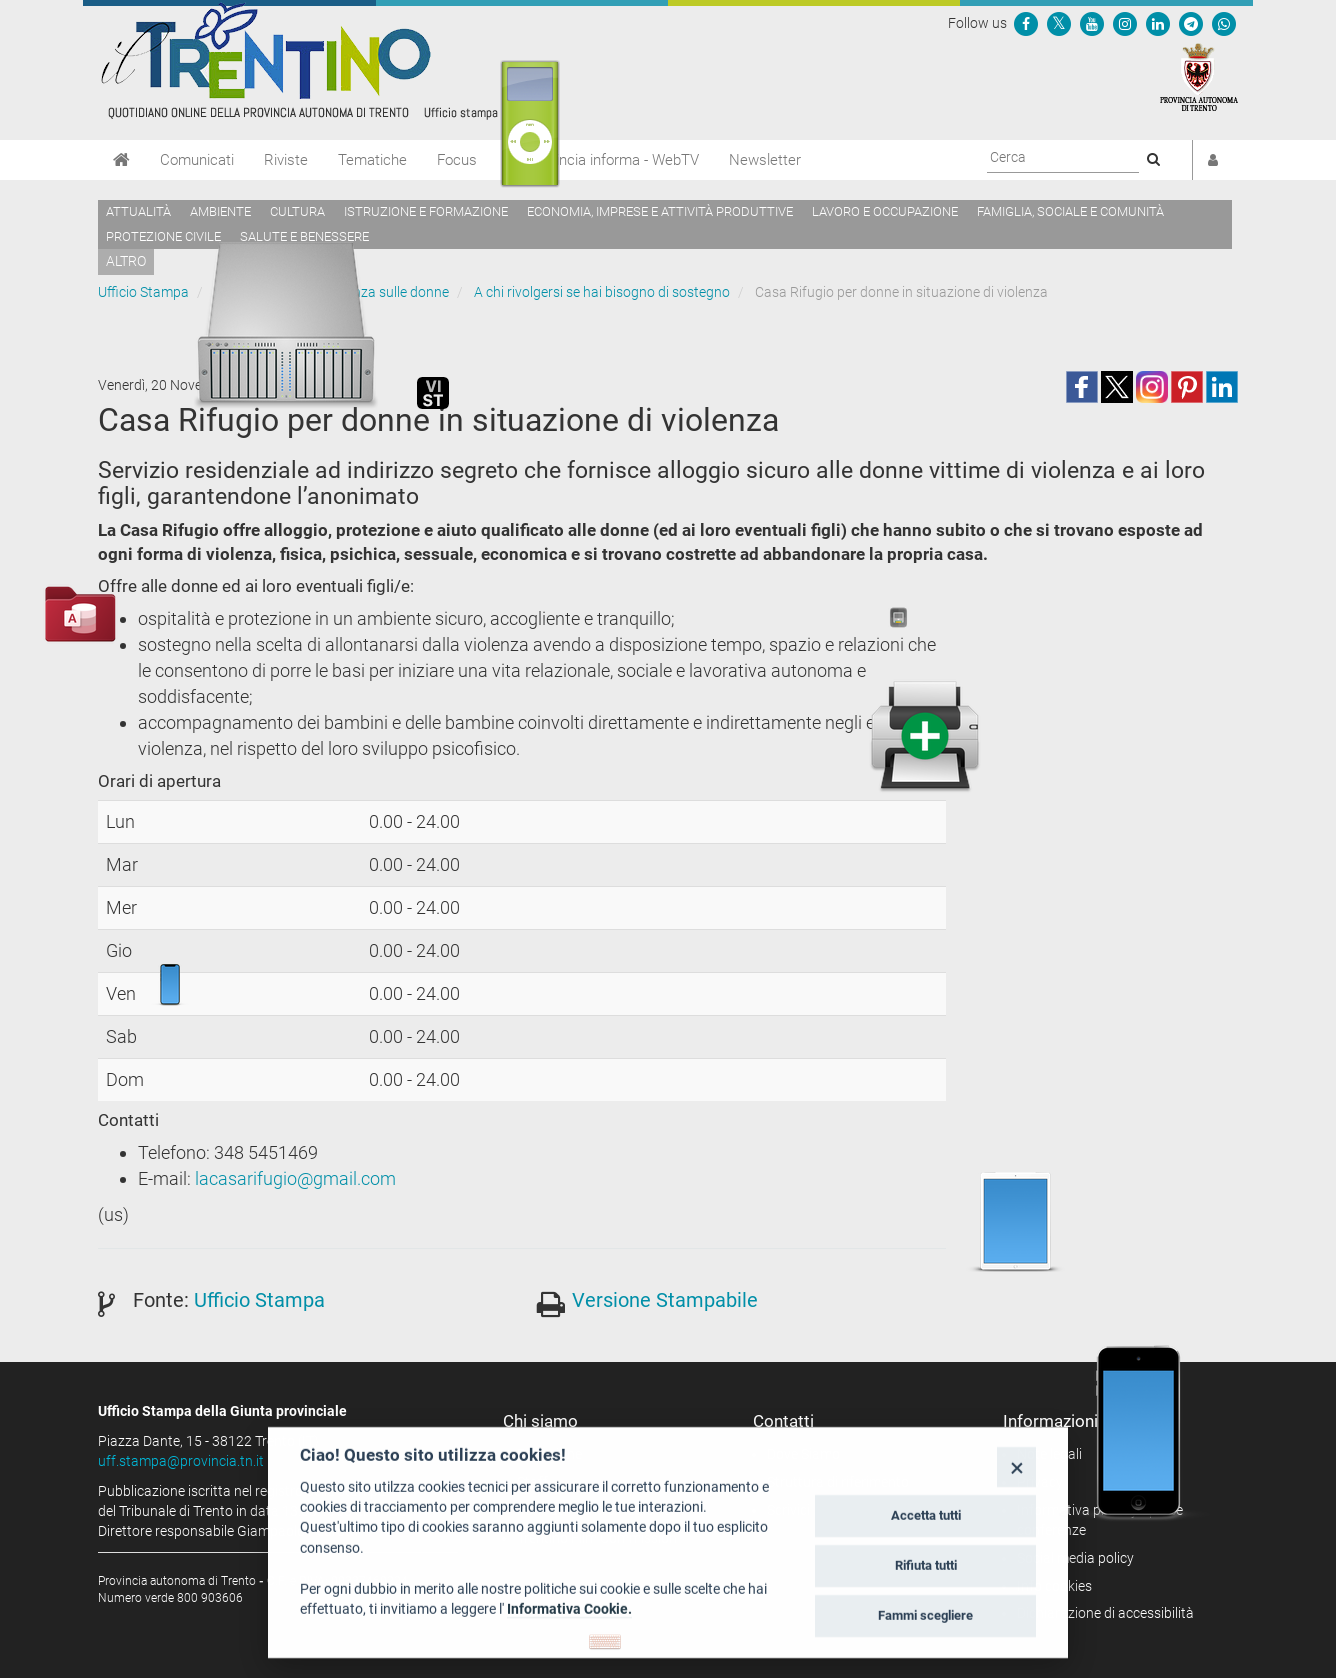  I want to click on add a new printer to your system, so click(925, 736).